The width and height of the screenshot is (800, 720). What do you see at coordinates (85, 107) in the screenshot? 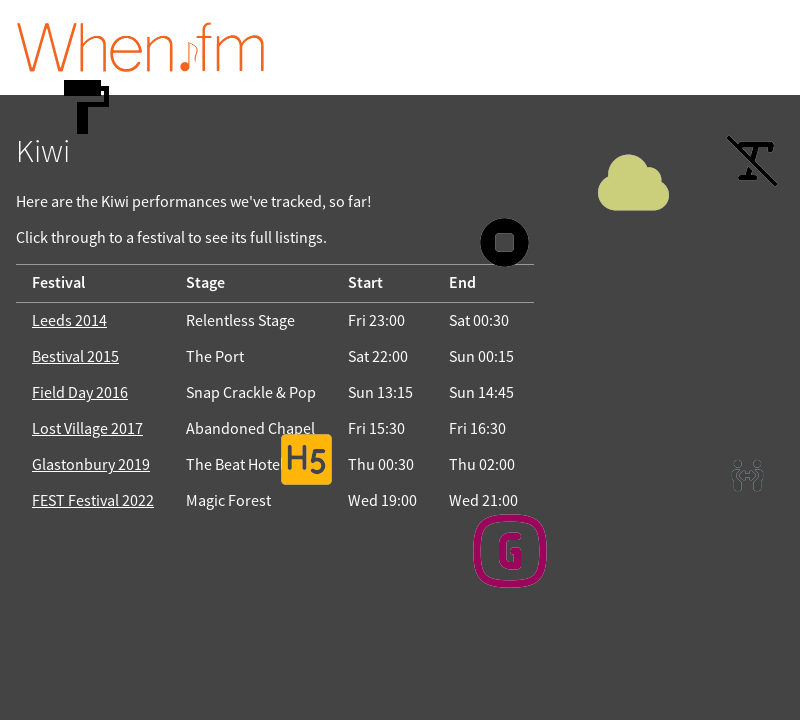
I see `apply formatting style to selected content` at bounding box center [85, 107].